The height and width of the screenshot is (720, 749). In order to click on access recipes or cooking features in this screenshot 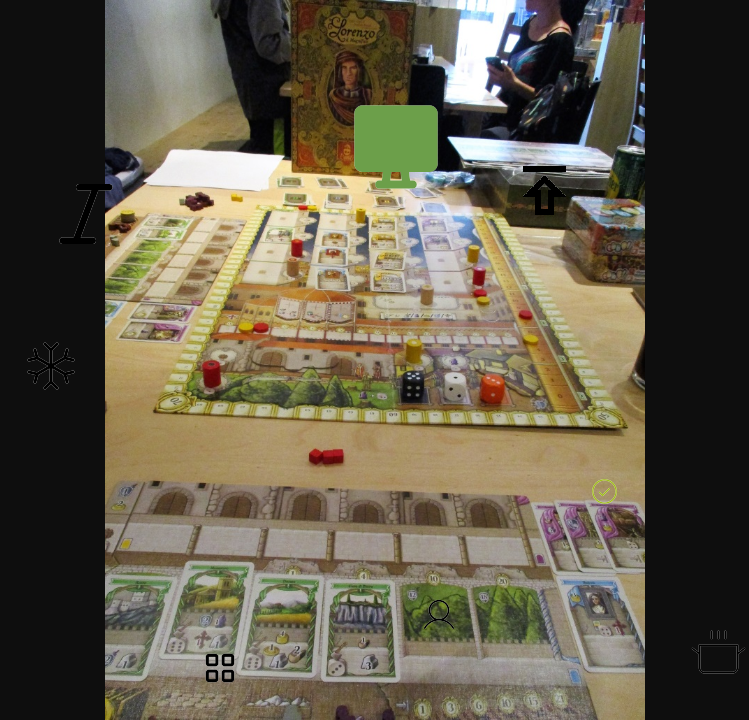, I will do `click(718, 655)`.